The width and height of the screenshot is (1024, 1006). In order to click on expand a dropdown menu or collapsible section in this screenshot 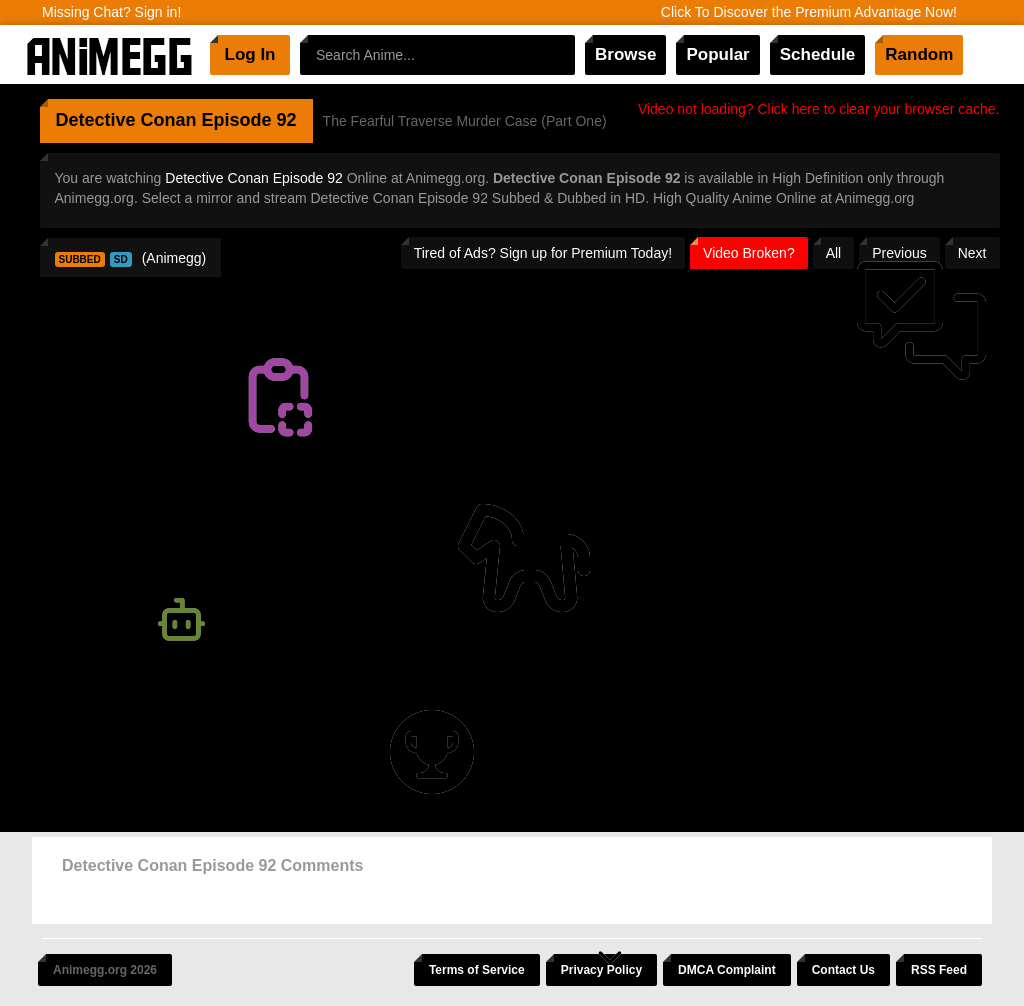, I will do `click(610, 958)`.